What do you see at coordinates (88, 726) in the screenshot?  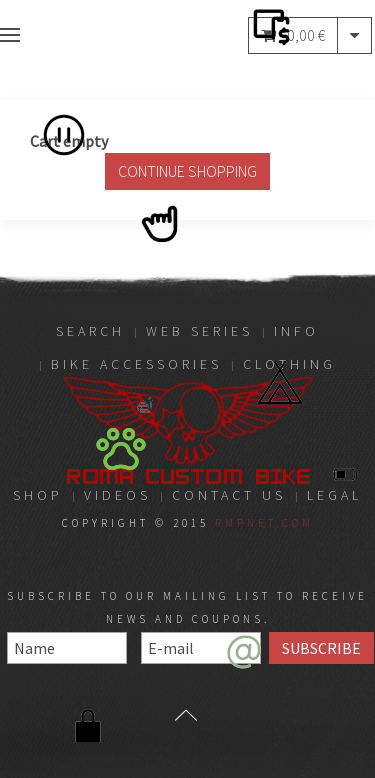 I see `indicates a locked or secured item` at bounding box center [88, 726].